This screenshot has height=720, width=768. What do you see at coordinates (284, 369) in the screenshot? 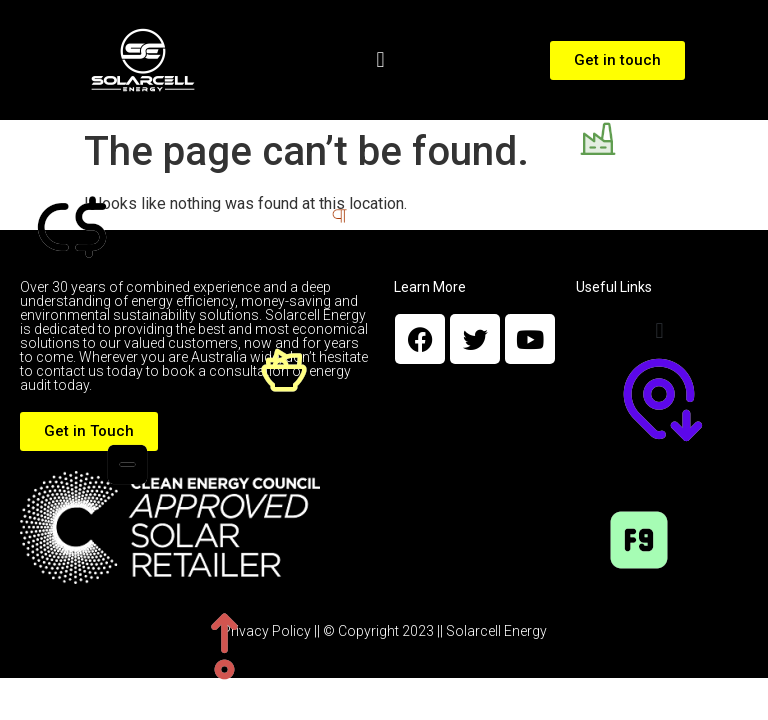
I see `view salad or healthy food options` at bounding box center [284, 369].